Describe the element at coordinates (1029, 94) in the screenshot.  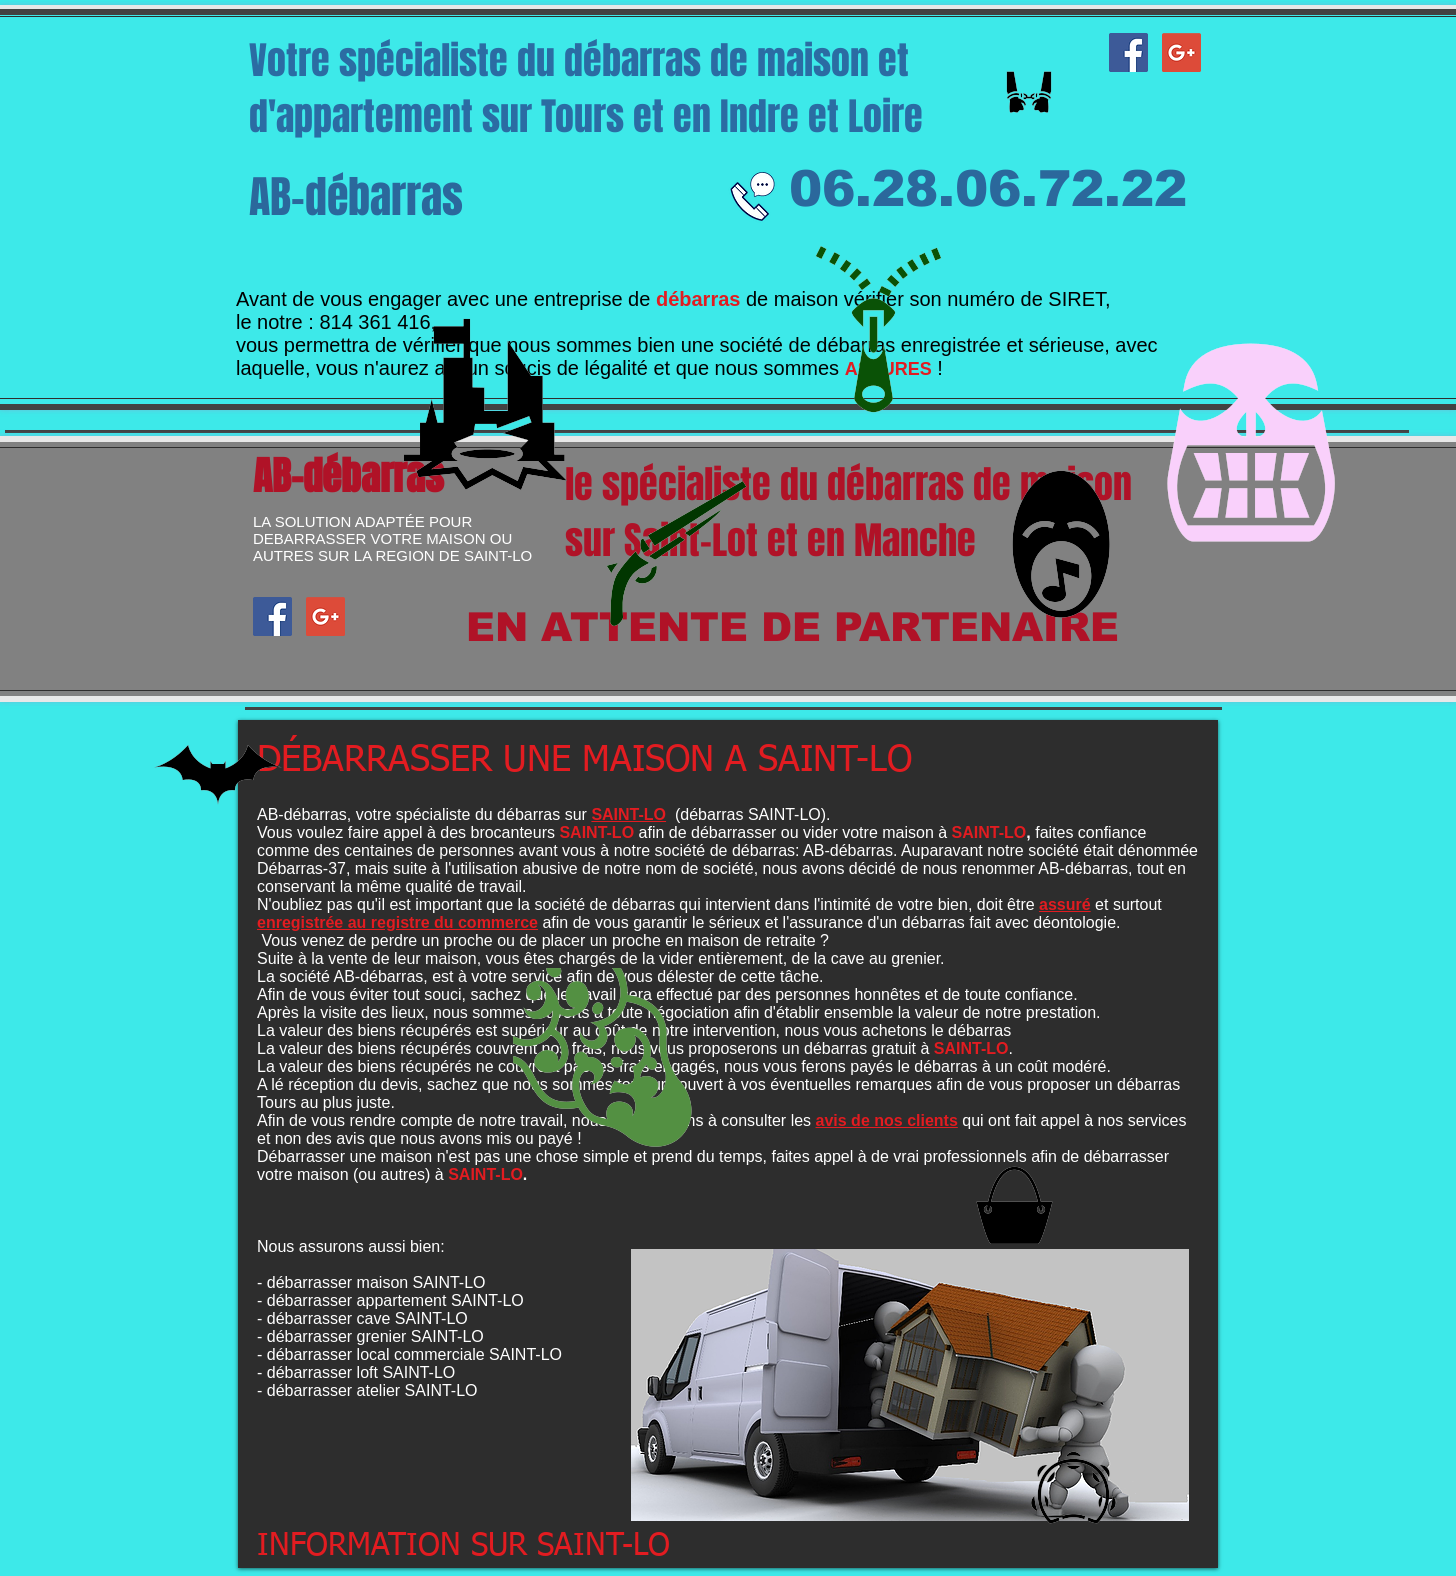
I see `indicates a restricted or locked account status` at that location.